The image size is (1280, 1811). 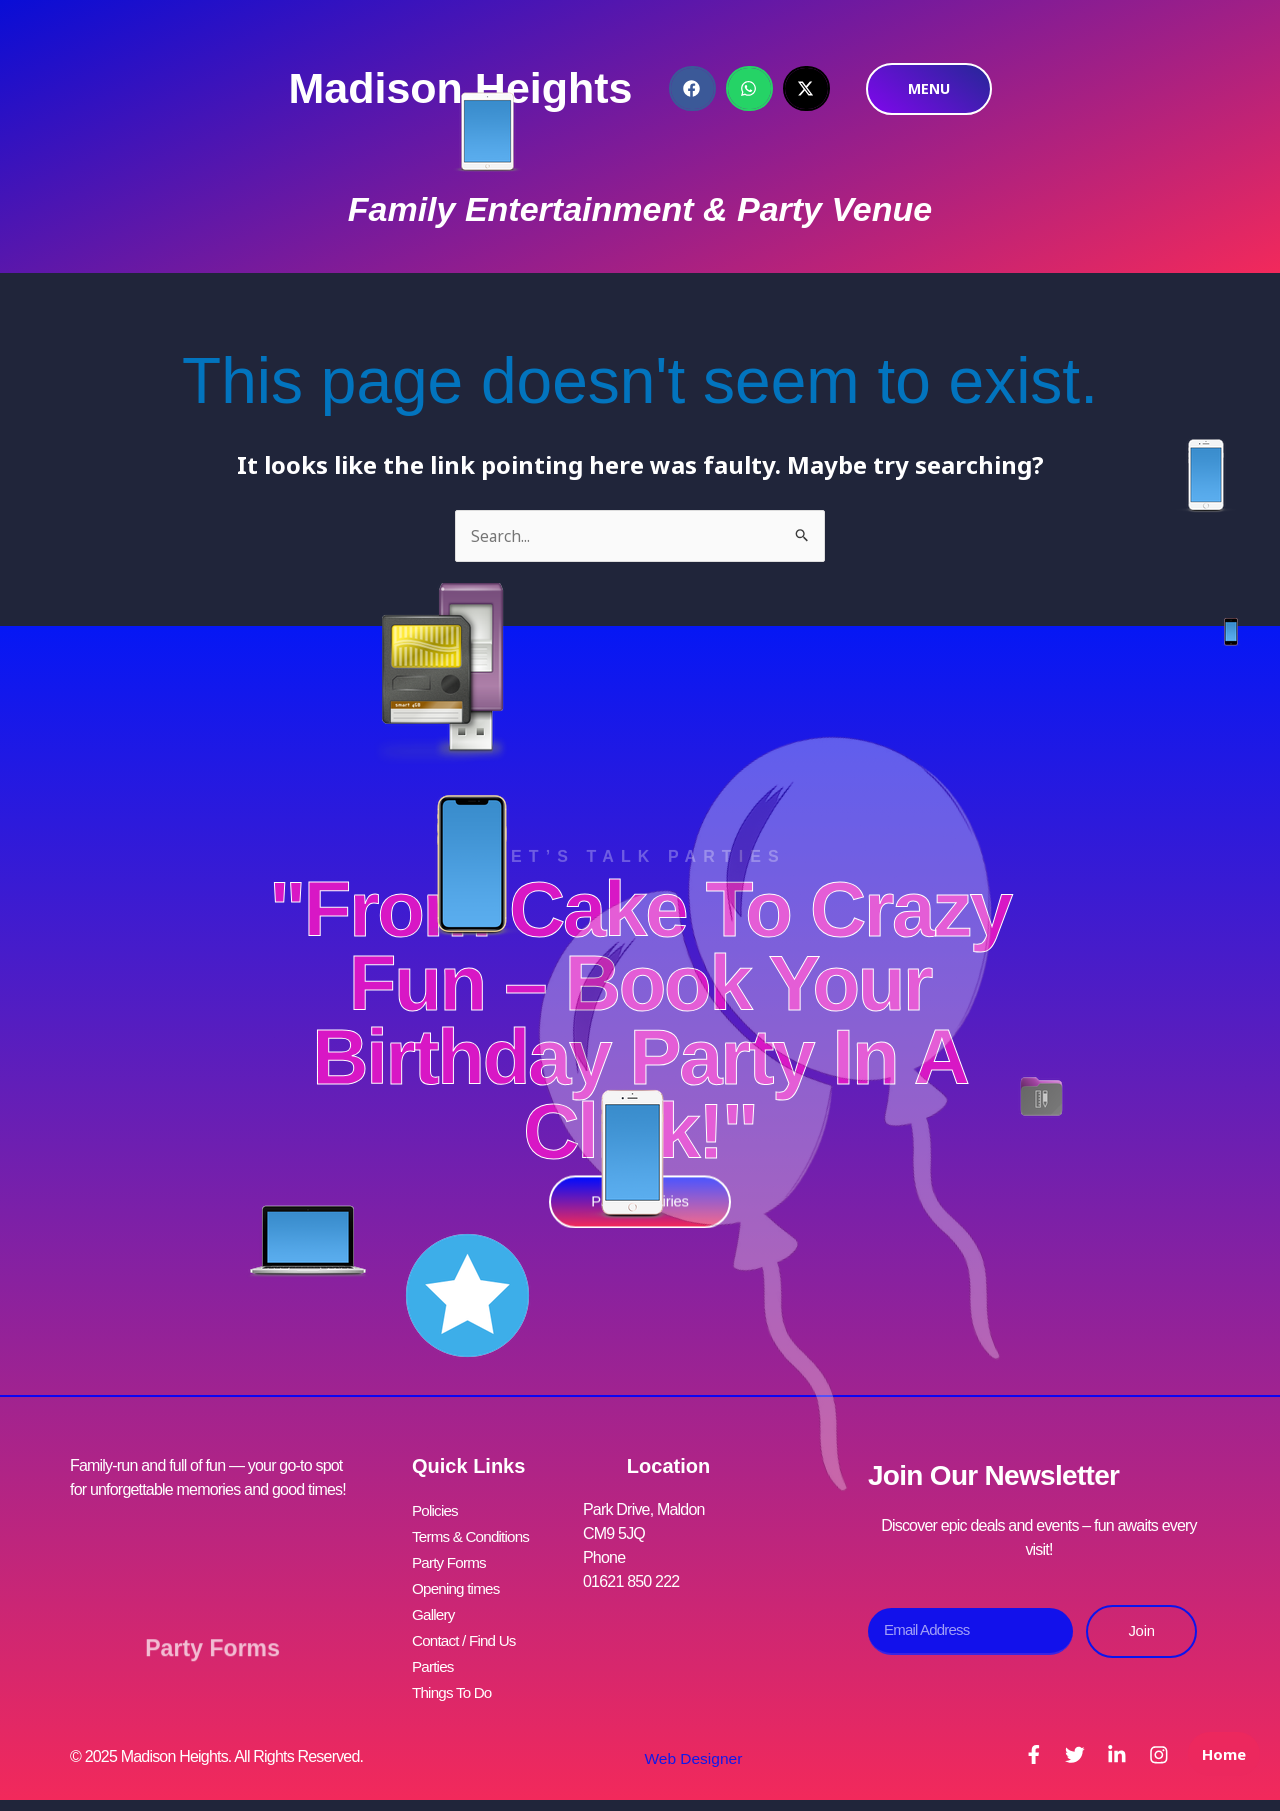 I want to click on manage connected iPhone device, so click(x=632, y=1154).